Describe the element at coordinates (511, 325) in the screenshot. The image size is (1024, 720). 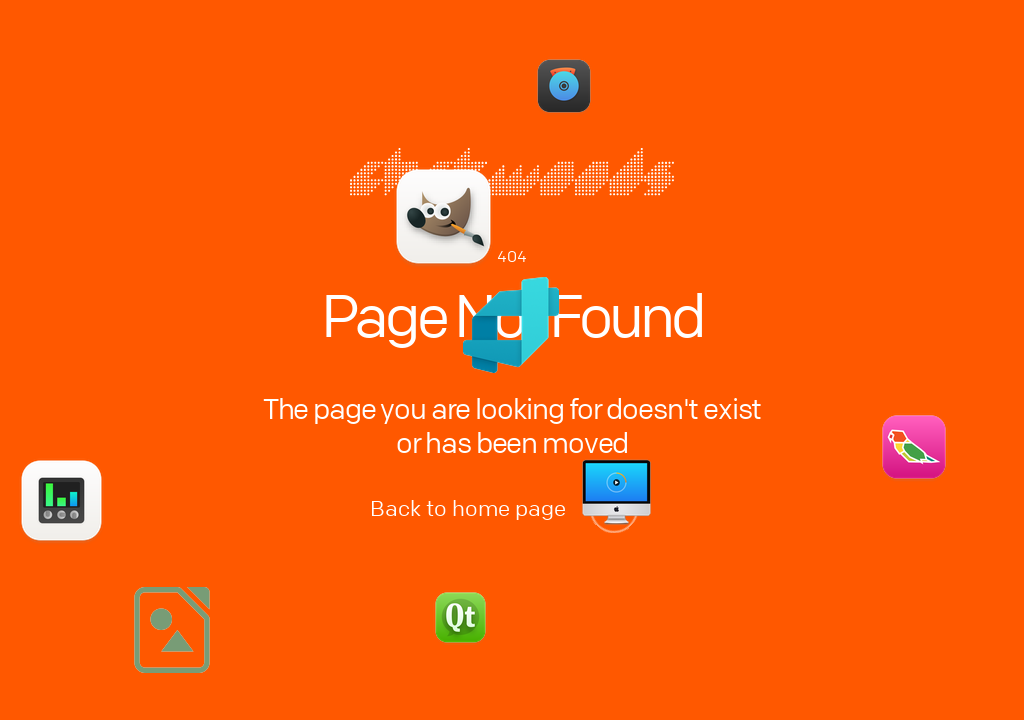
I see `open visualblend application` at that location.